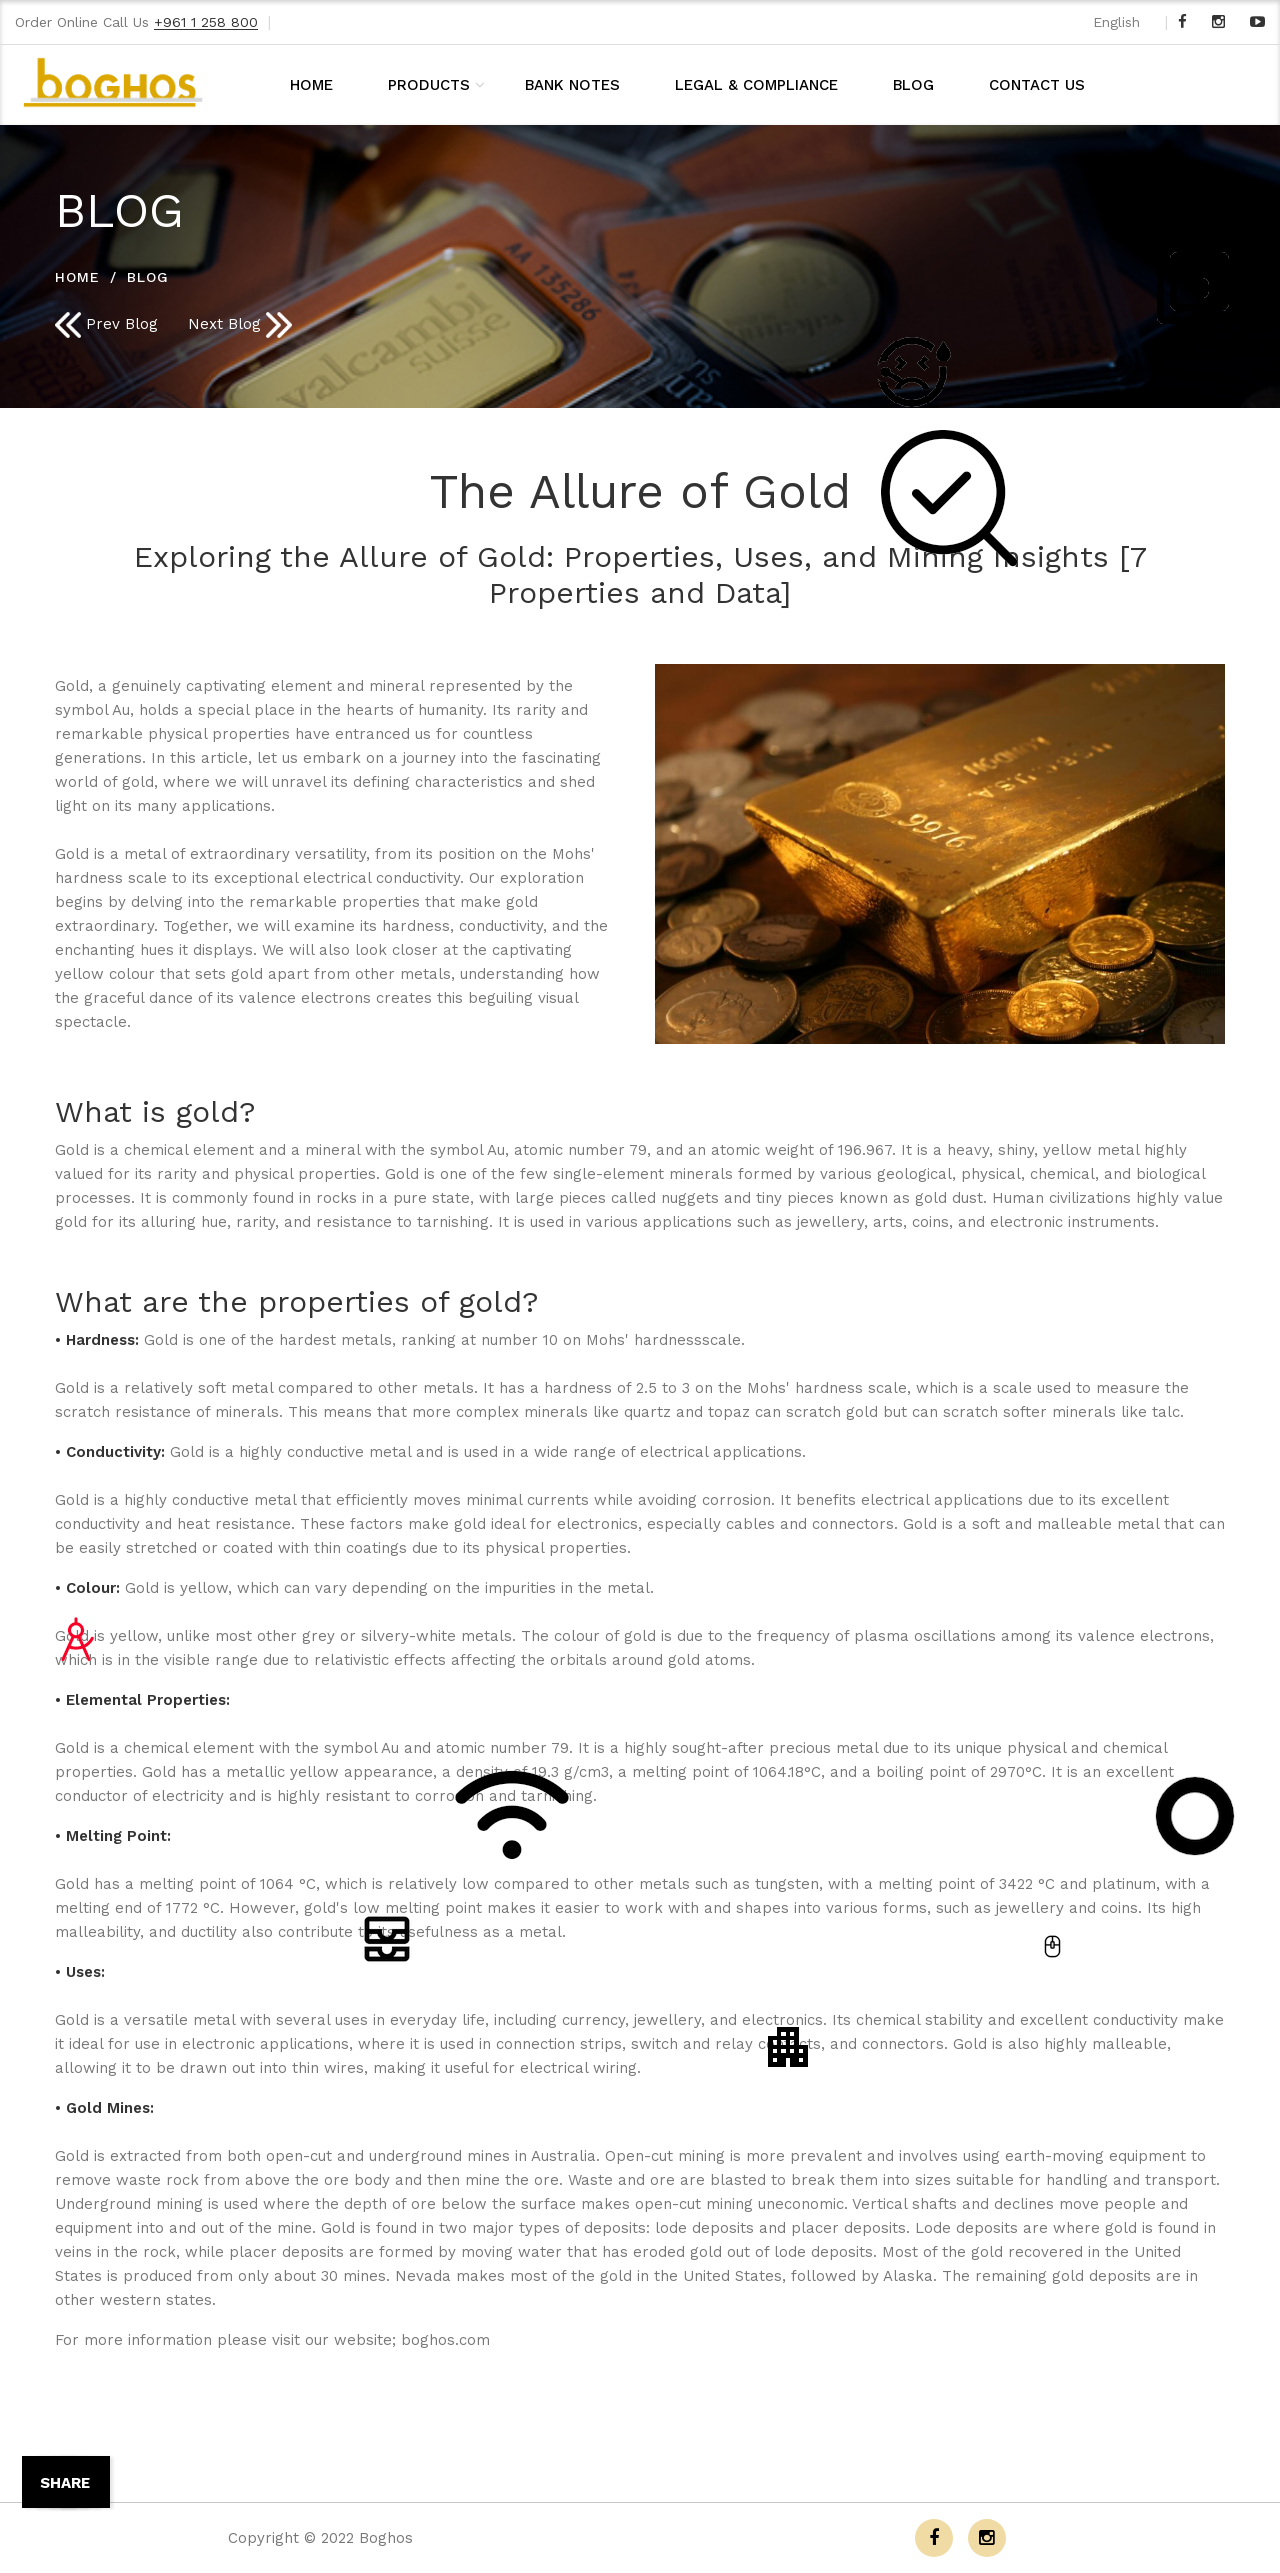  I want to click on indicates a trip starting point or origin location, so click(1195, 1816).